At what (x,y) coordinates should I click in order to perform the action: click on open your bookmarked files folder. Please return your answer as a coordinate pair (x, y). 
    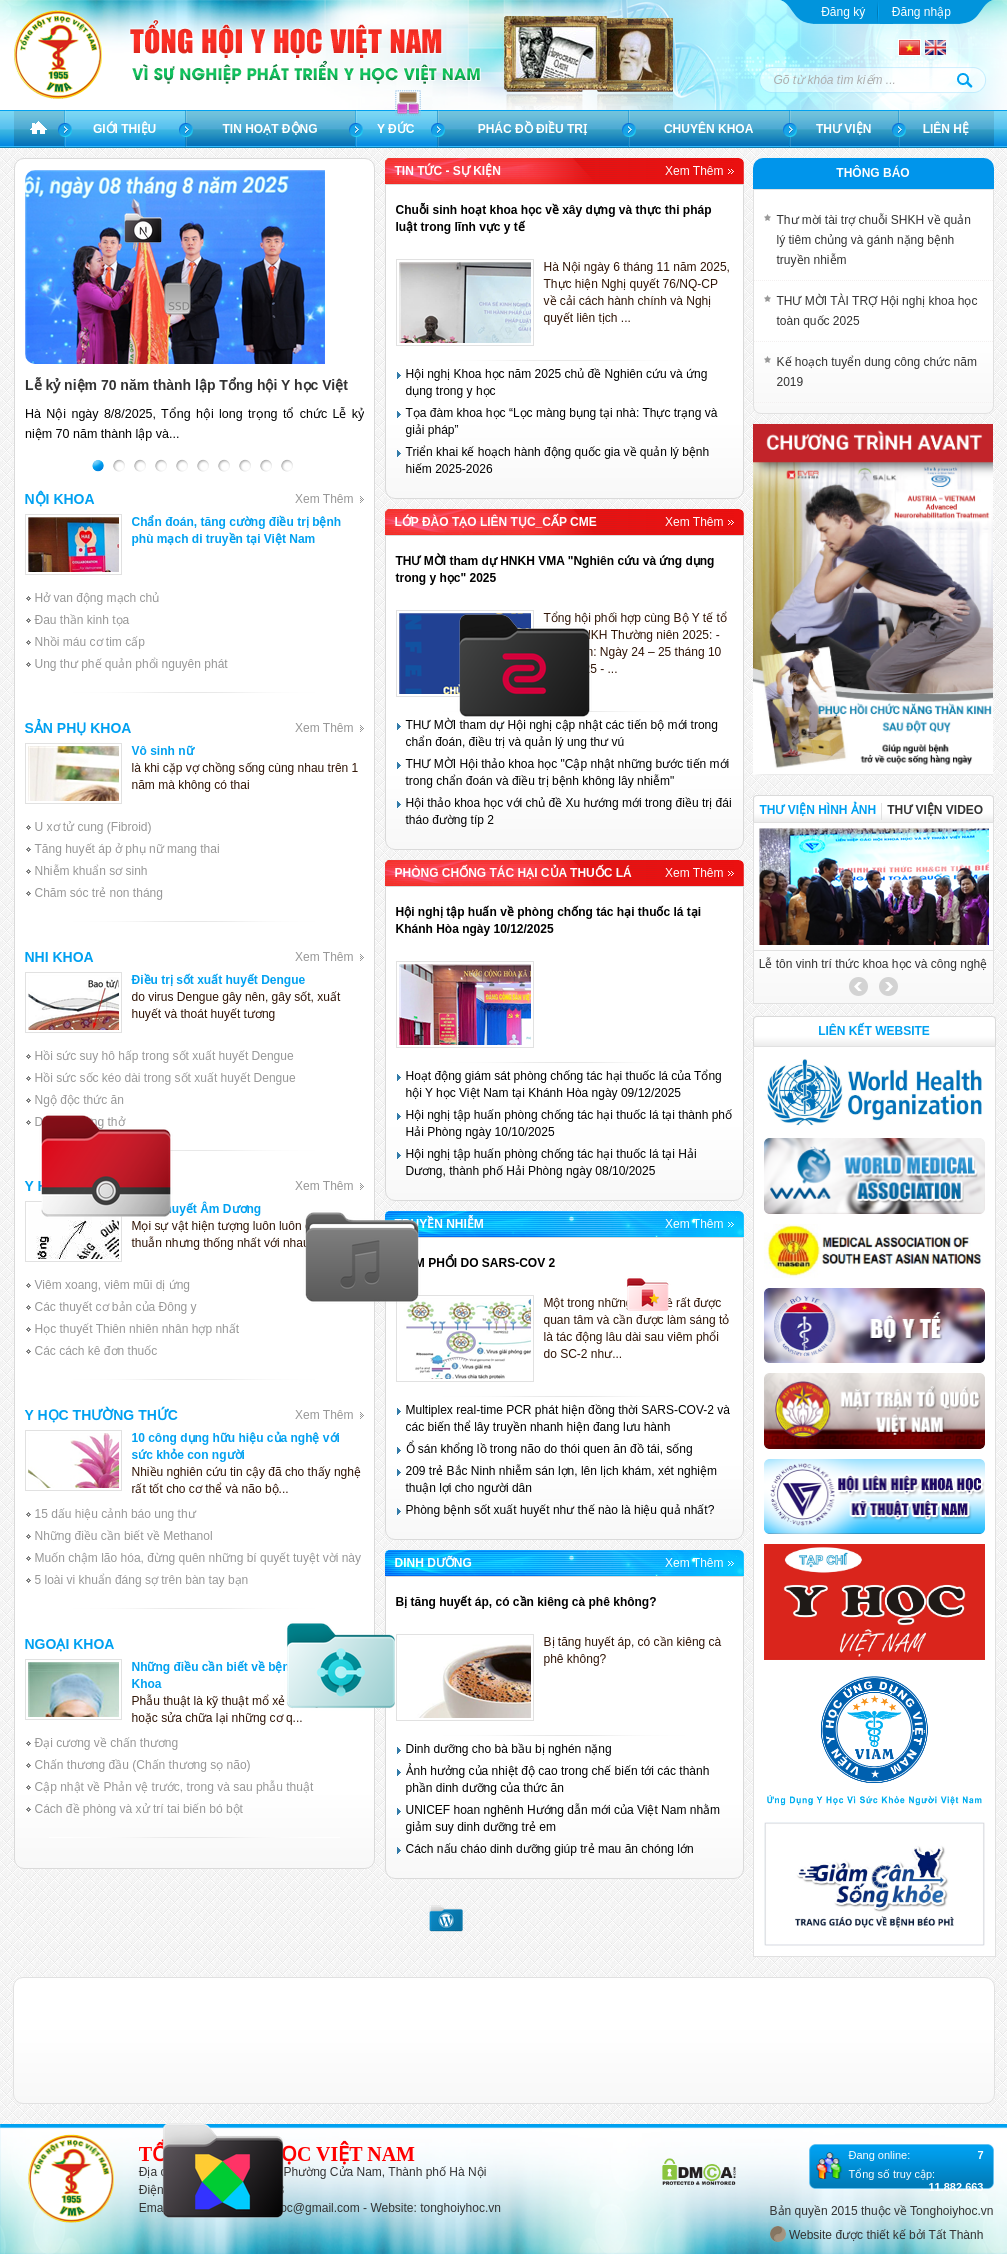
    Looking at the image, I should click on (647, 1295).